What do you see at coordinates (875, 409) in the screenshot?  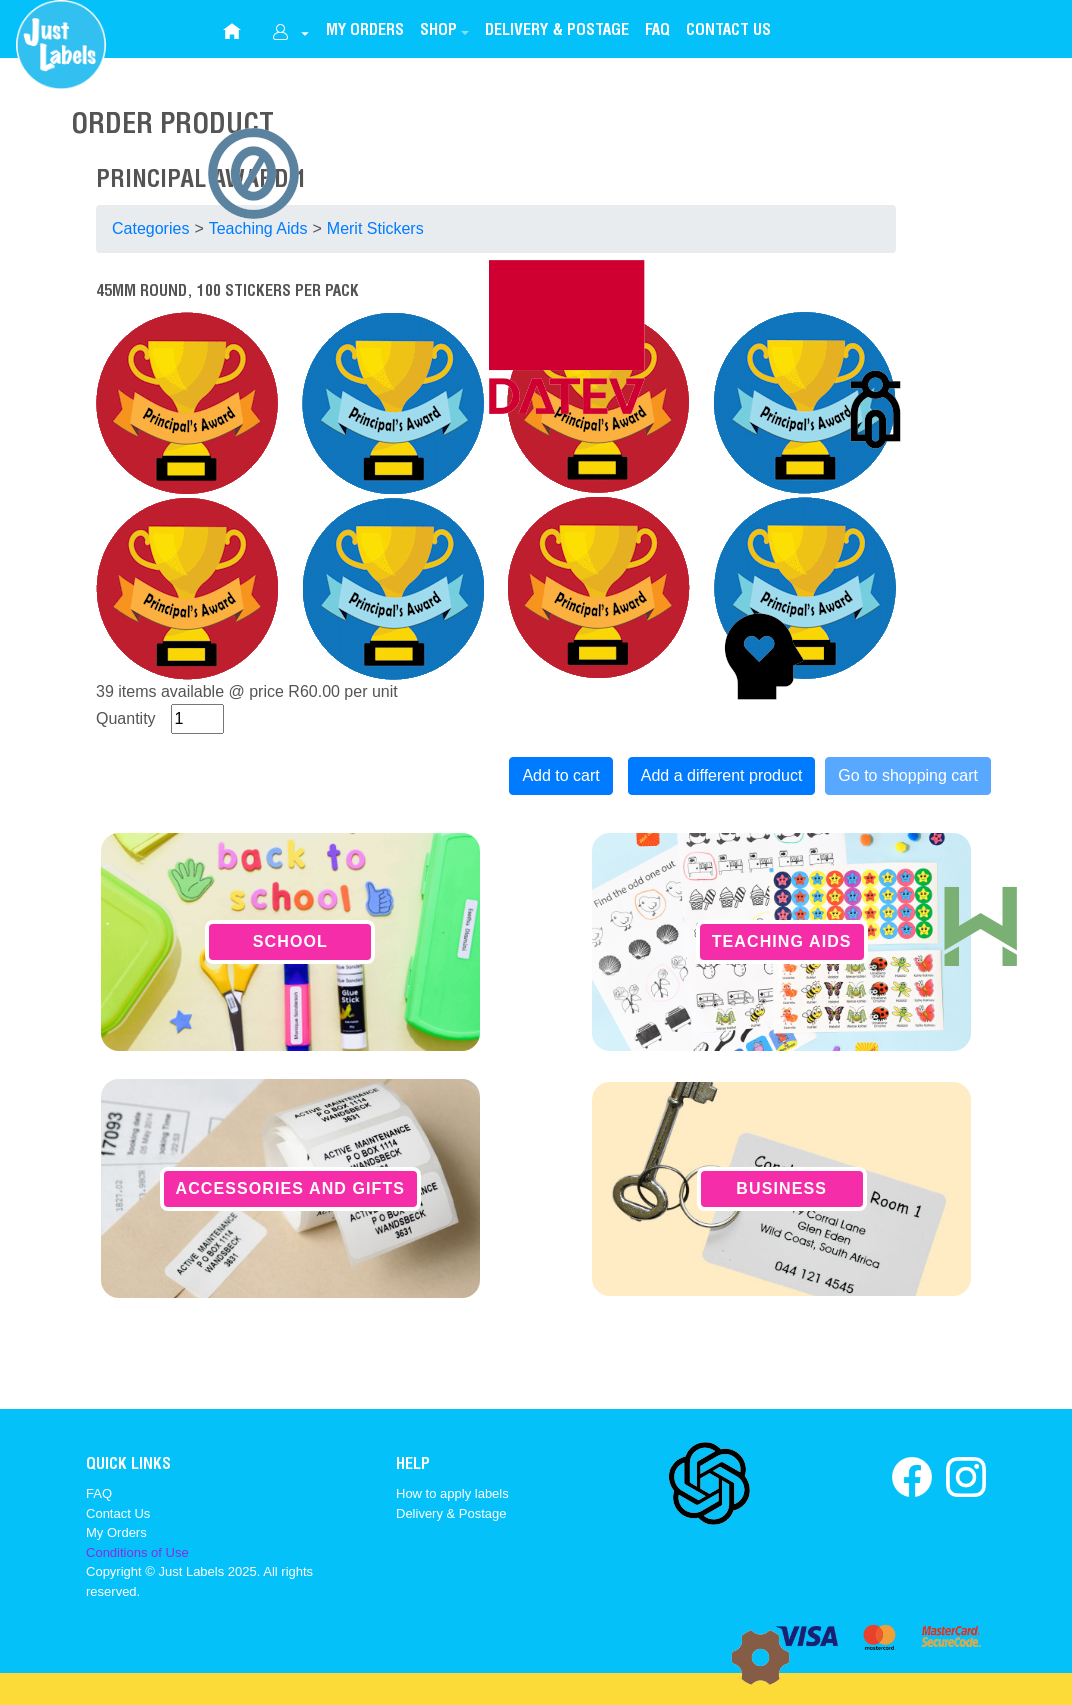 I see `select e-bike as transportation mode` at bounding box center [875, 409].